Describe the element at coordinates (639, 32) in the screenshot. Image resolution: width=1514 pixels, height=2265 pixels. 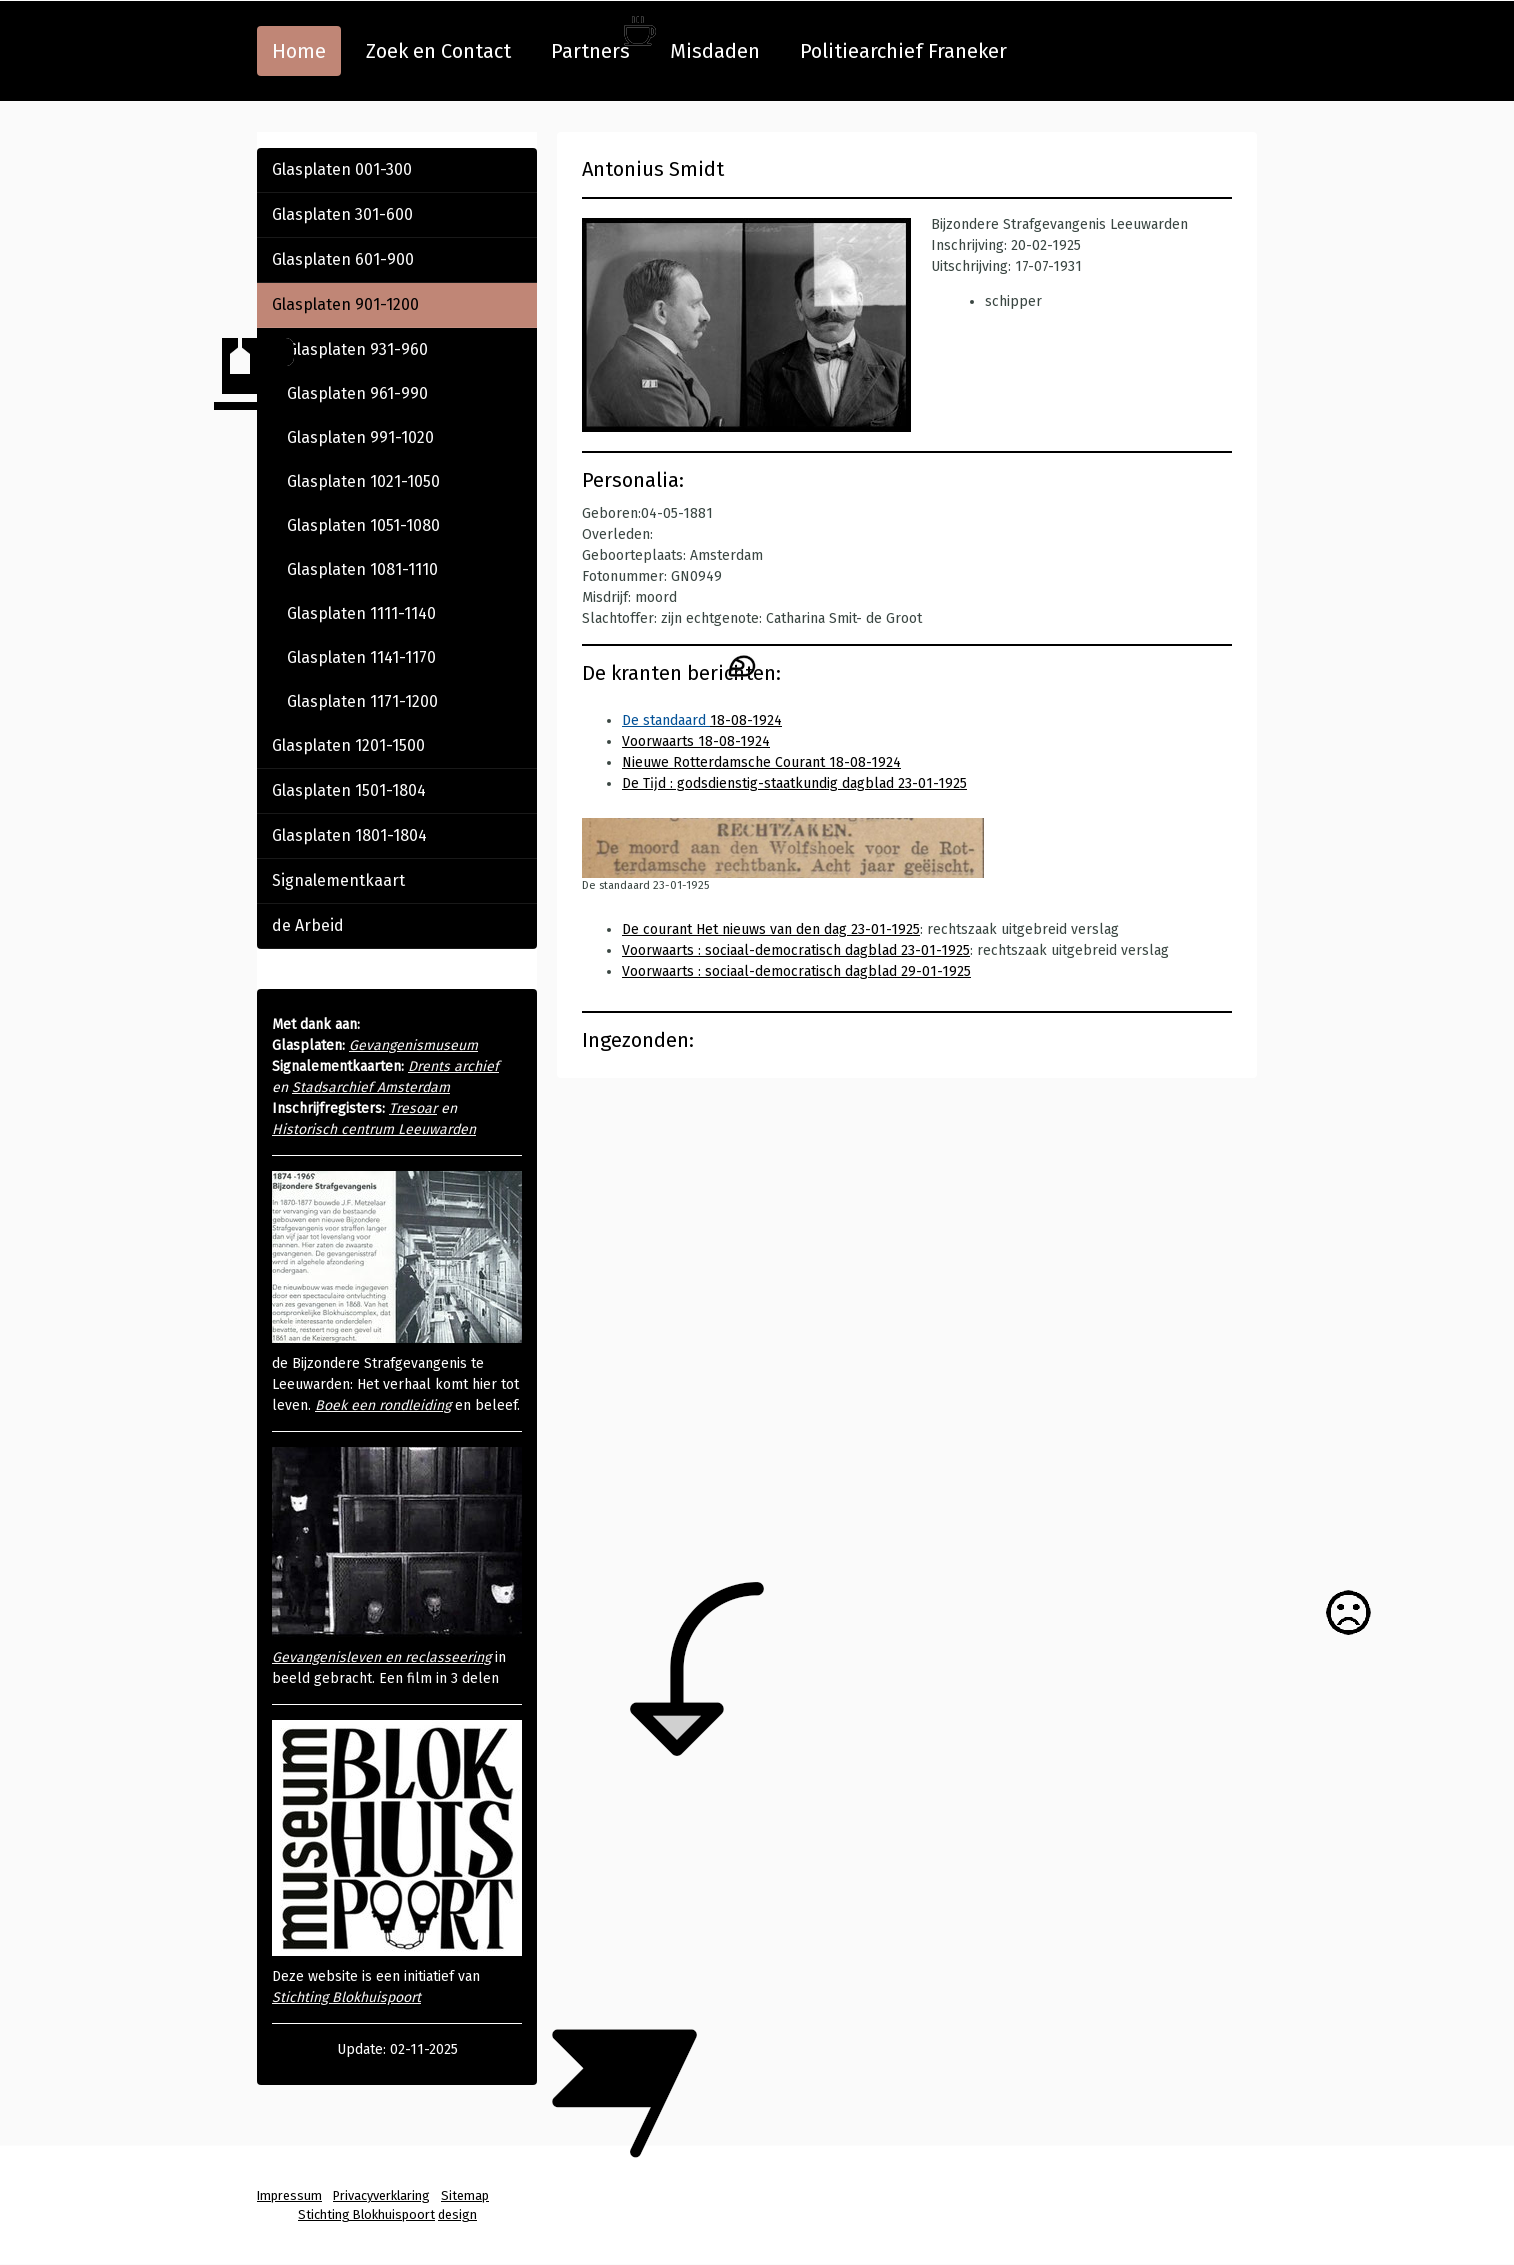
I see `find nearby coffee shops` at that location.